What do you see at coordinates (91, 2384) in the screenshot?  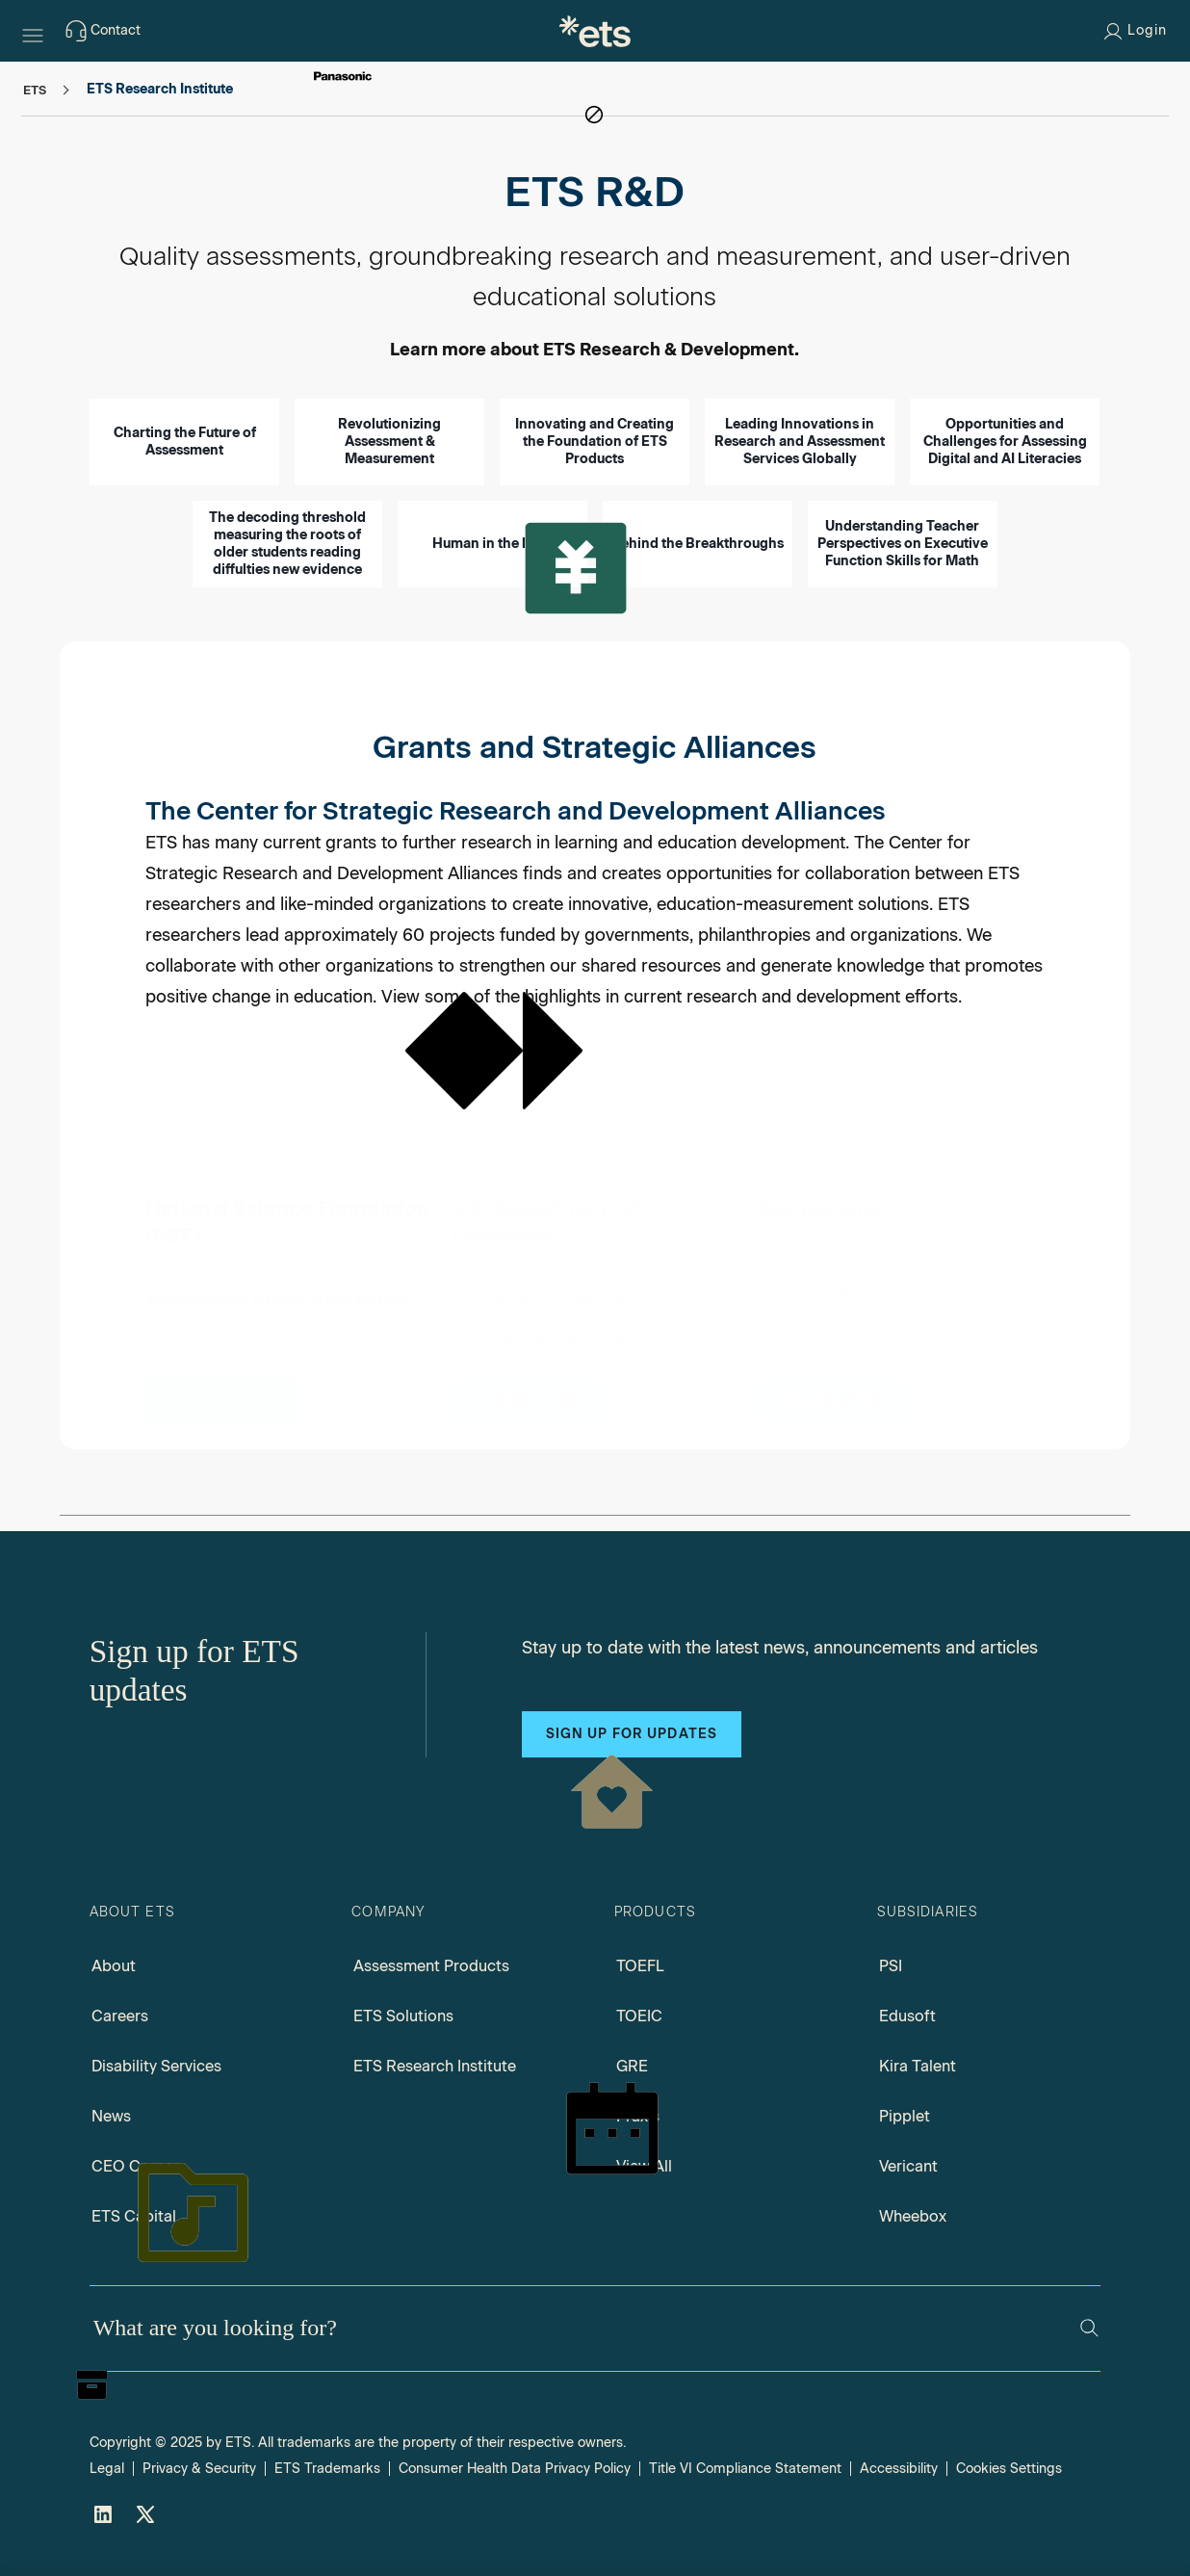 I see `archive this item` at bounding box center [91, 2384].